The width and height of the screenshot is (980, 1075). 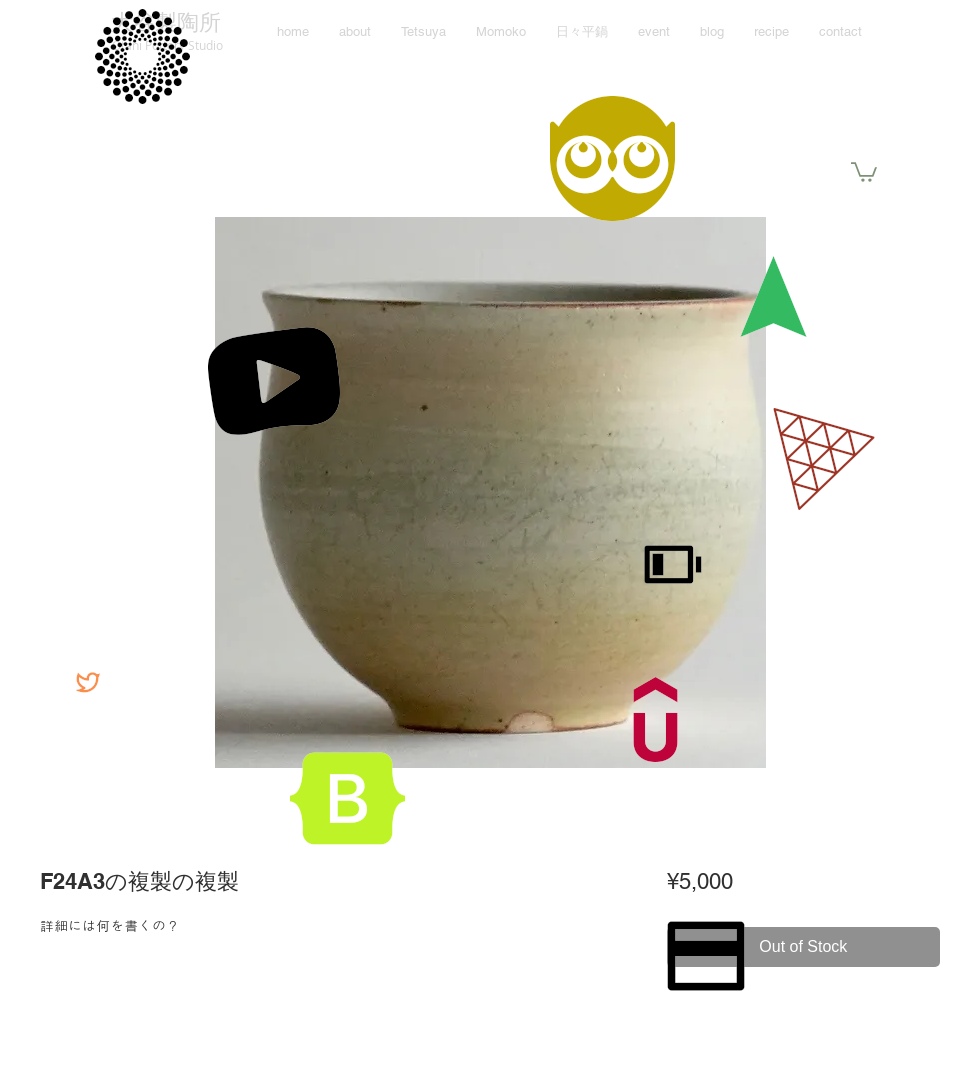 I want to click on three.js library or project branding, so click(x=824, y=459).